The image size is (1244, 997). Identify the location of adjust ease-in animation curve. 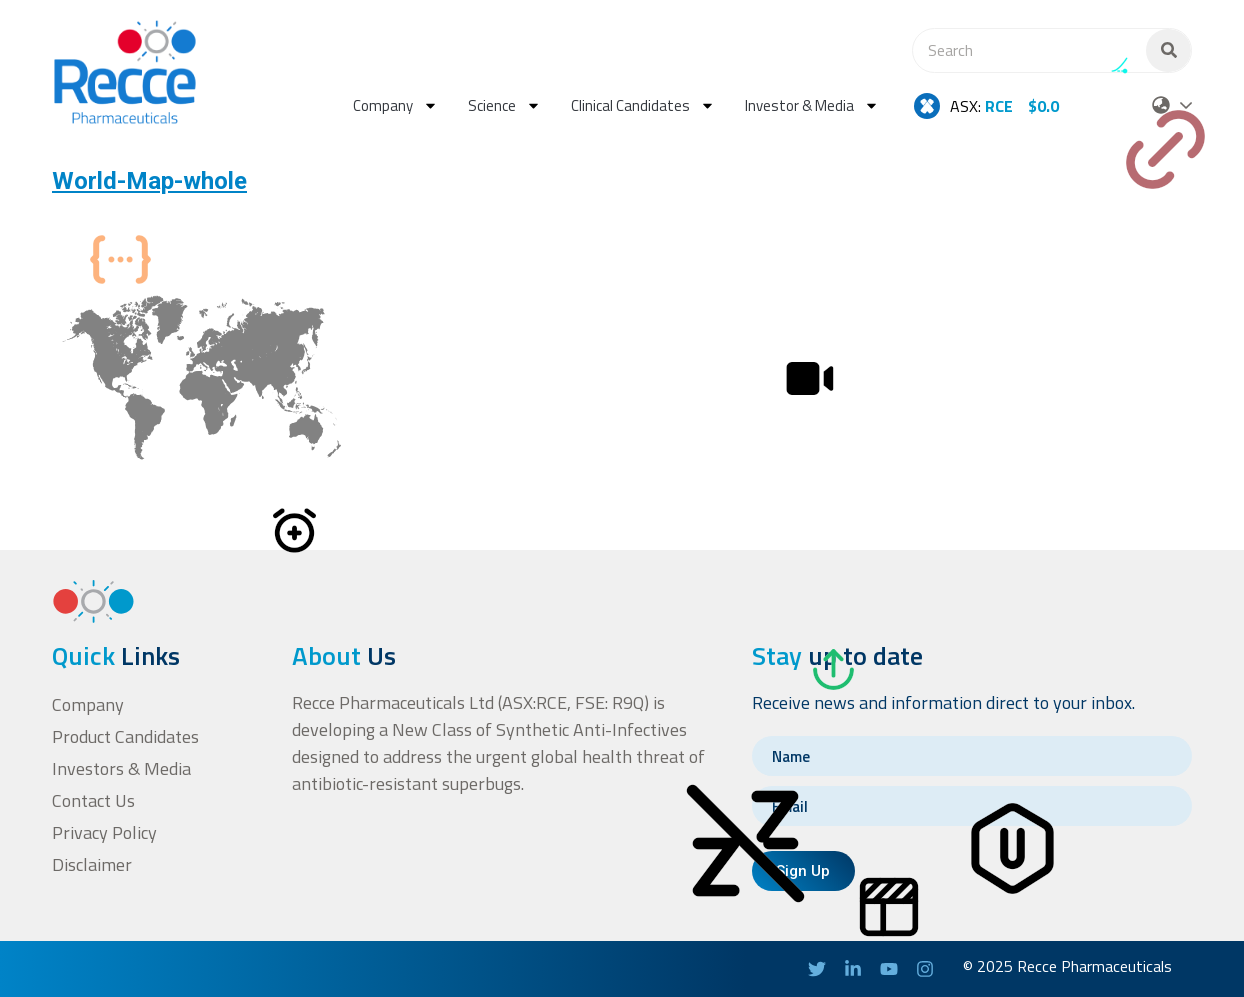
(1119, 65).